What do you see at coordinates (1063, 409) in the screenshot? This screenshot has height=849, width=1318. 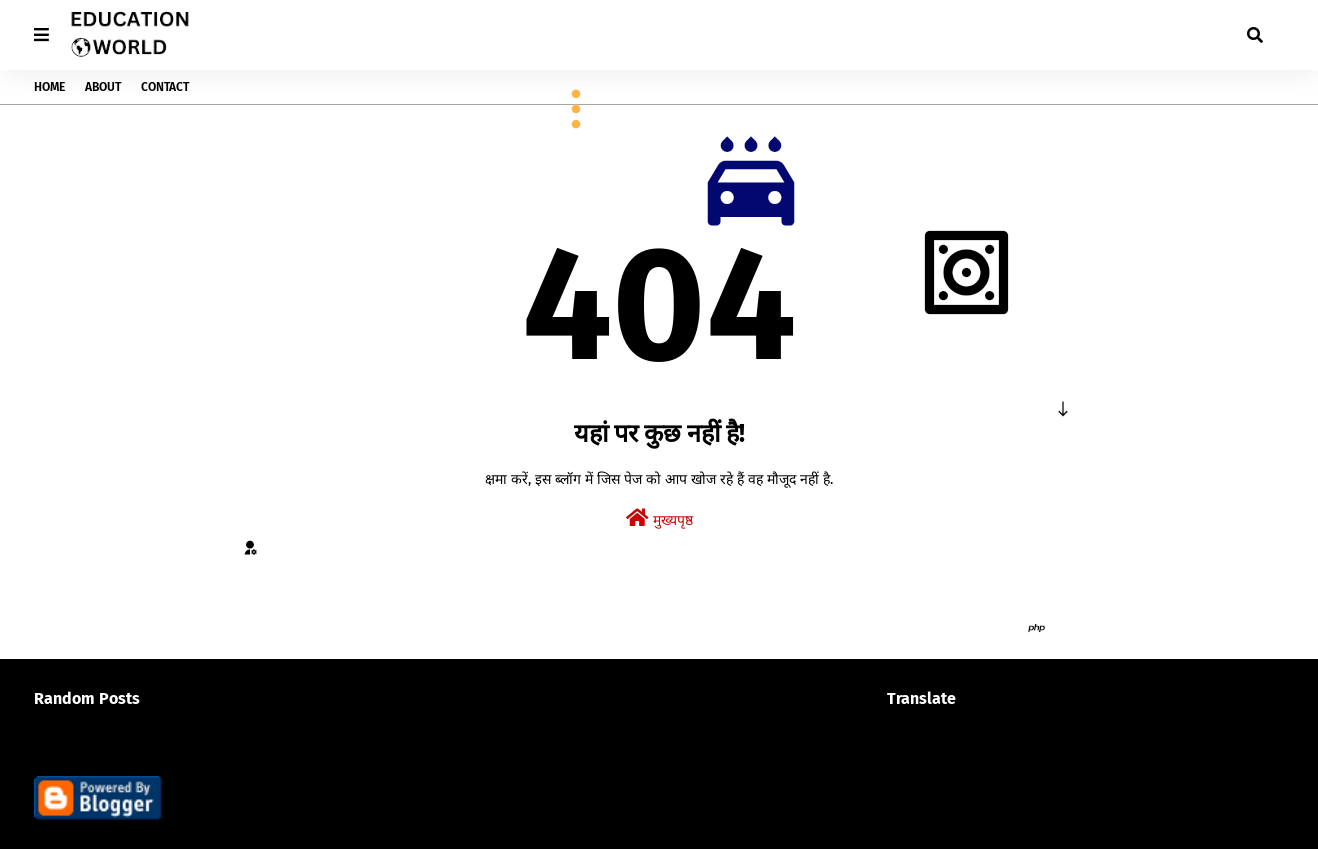 I see `scroll down for more content` at bounding box center [1063, 409].